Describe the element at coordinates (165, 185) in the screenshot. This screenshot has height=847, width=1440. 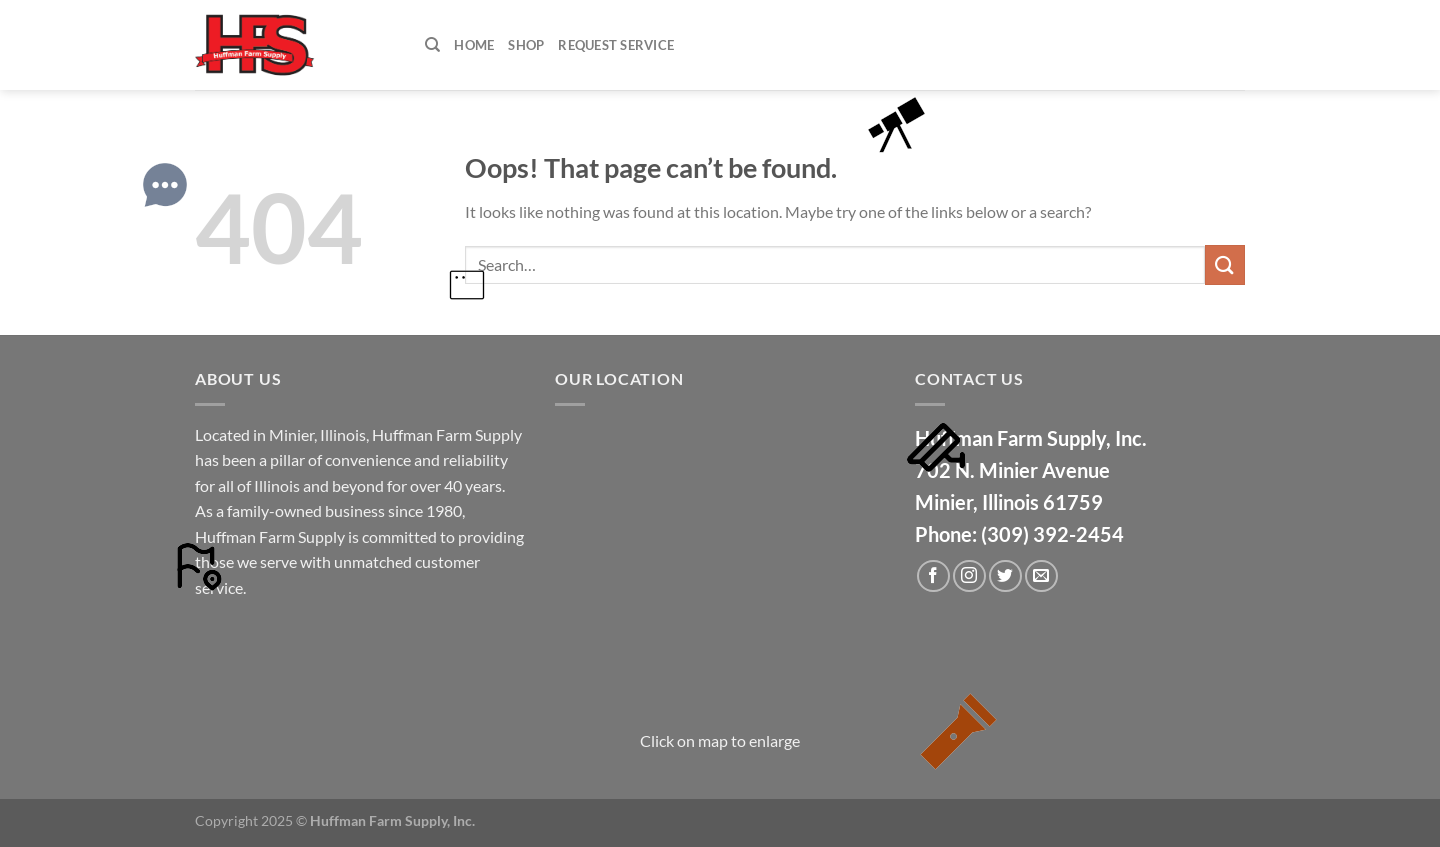
I see `open chat or messaging` at that location.